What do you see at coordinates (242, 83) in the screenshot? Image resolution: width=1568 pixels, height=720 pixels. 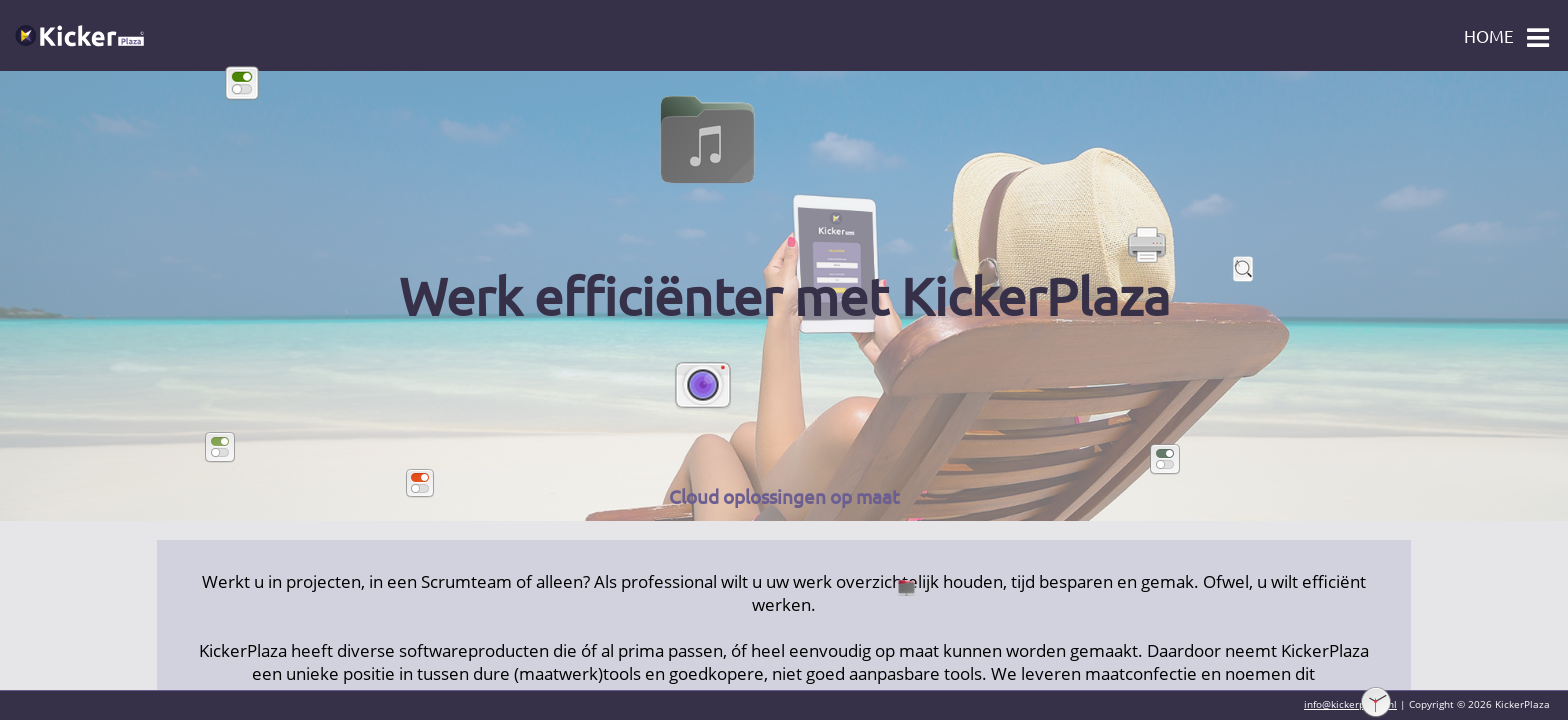 I see `open desktop preferences or settings` at bounding box center [242, 83].